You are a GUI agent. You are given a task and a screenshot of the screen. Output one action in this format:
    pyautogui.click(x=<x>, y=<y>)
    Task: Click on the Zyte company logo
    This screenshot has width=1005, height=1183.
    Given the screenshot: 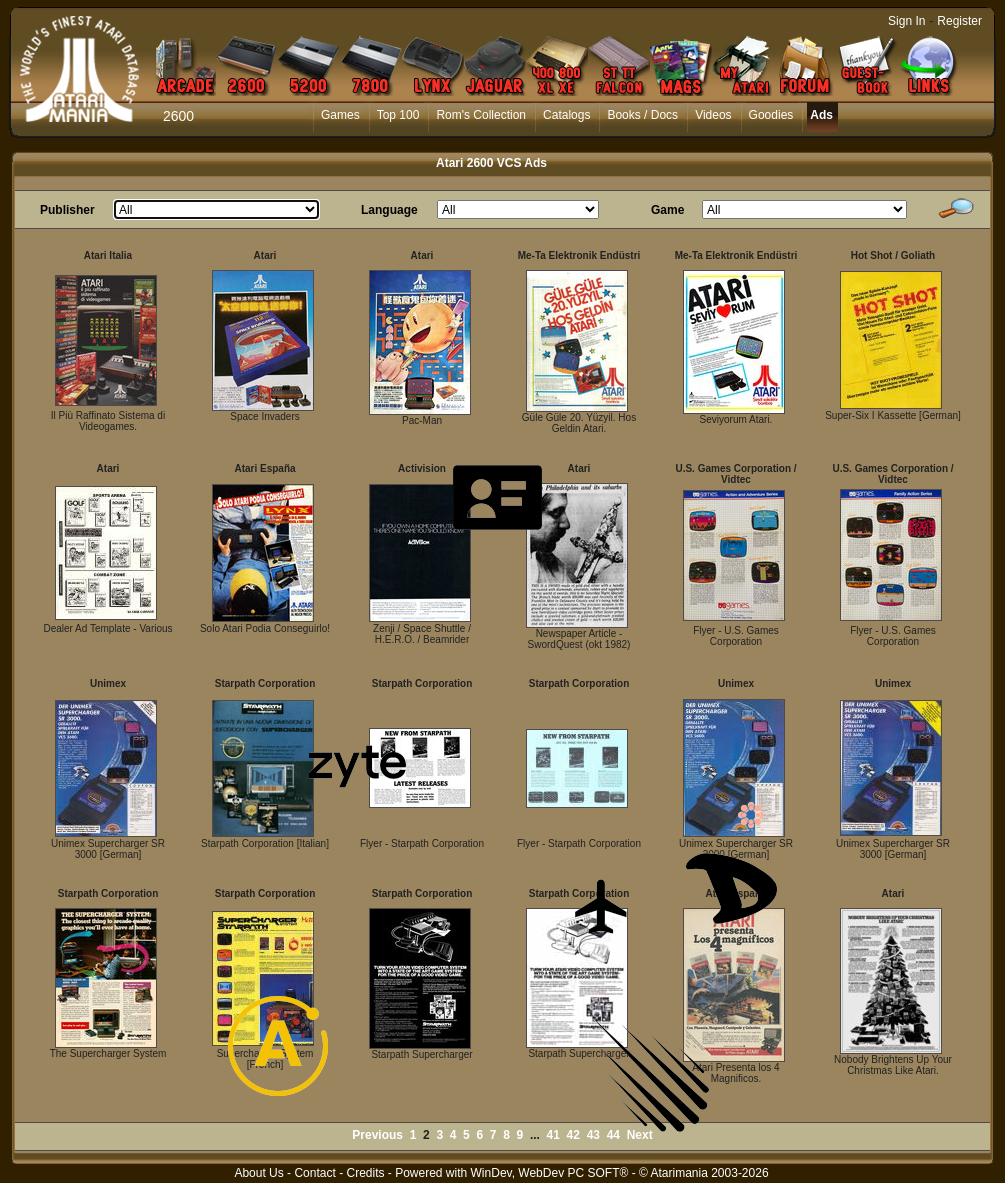 What is the action you would take?
    pyautogui.click(x=357, y=766)
    